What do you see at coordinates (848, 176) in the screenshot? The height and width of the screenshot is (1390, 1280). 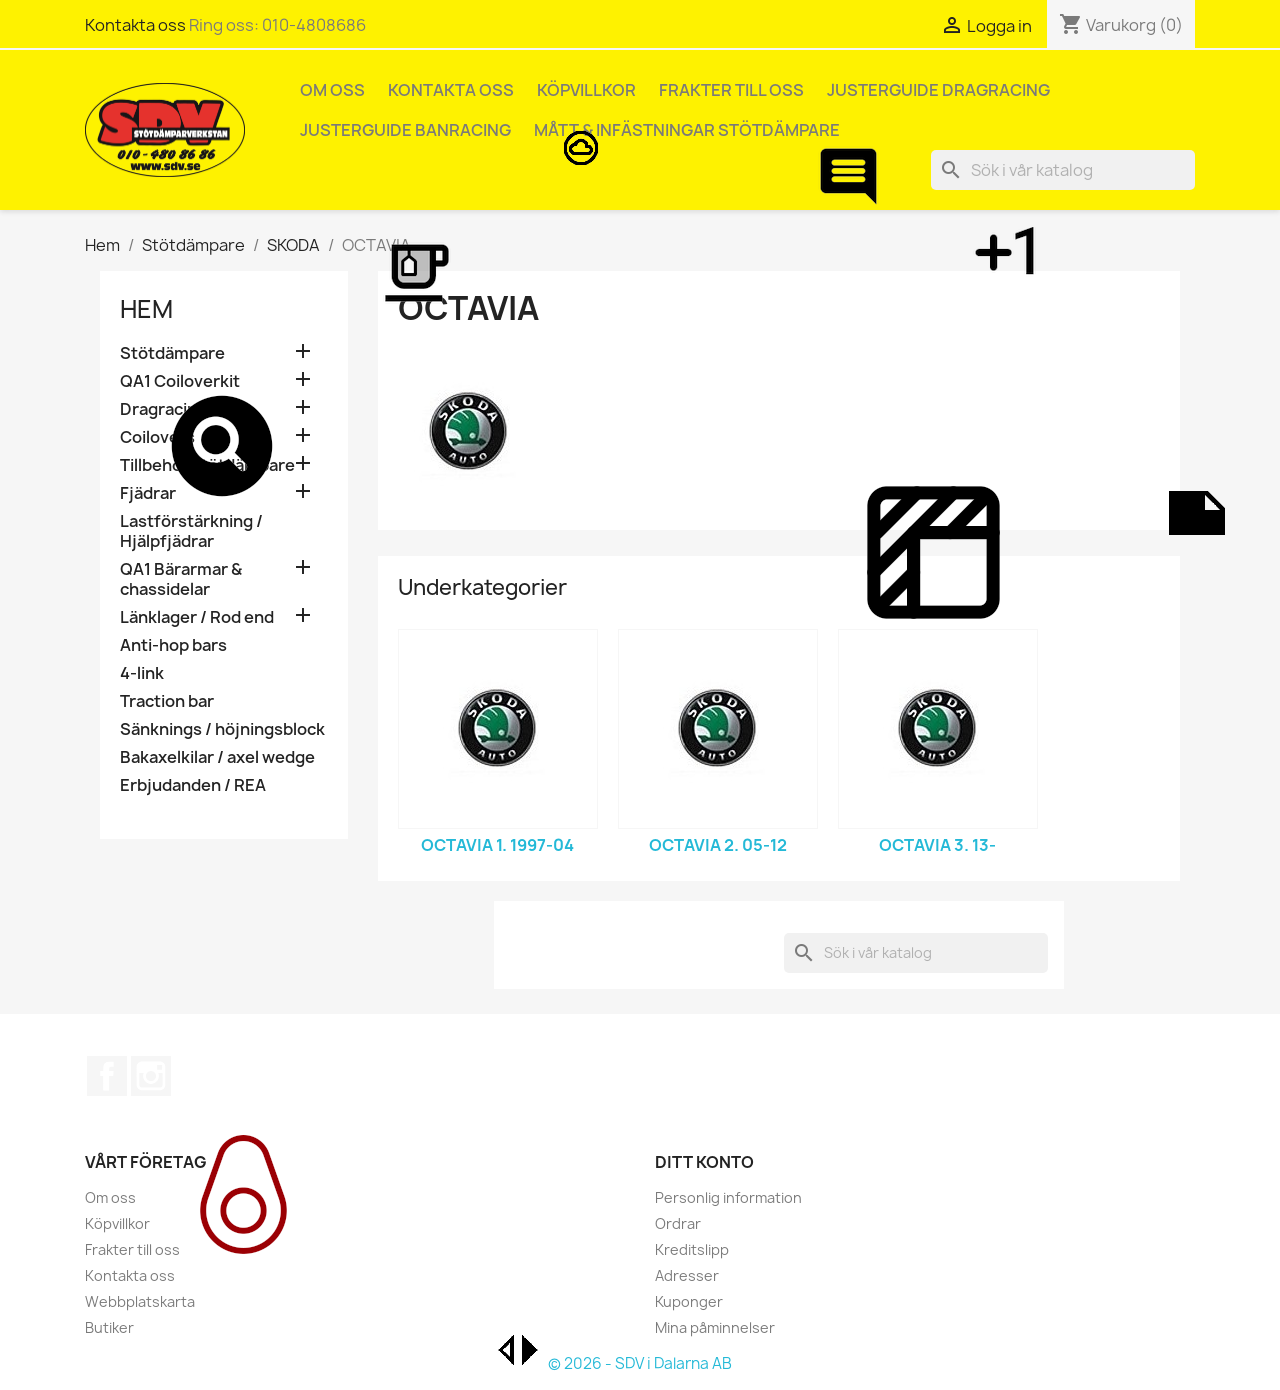 I see `add a comment to this item` at bounding box center [848, 176].